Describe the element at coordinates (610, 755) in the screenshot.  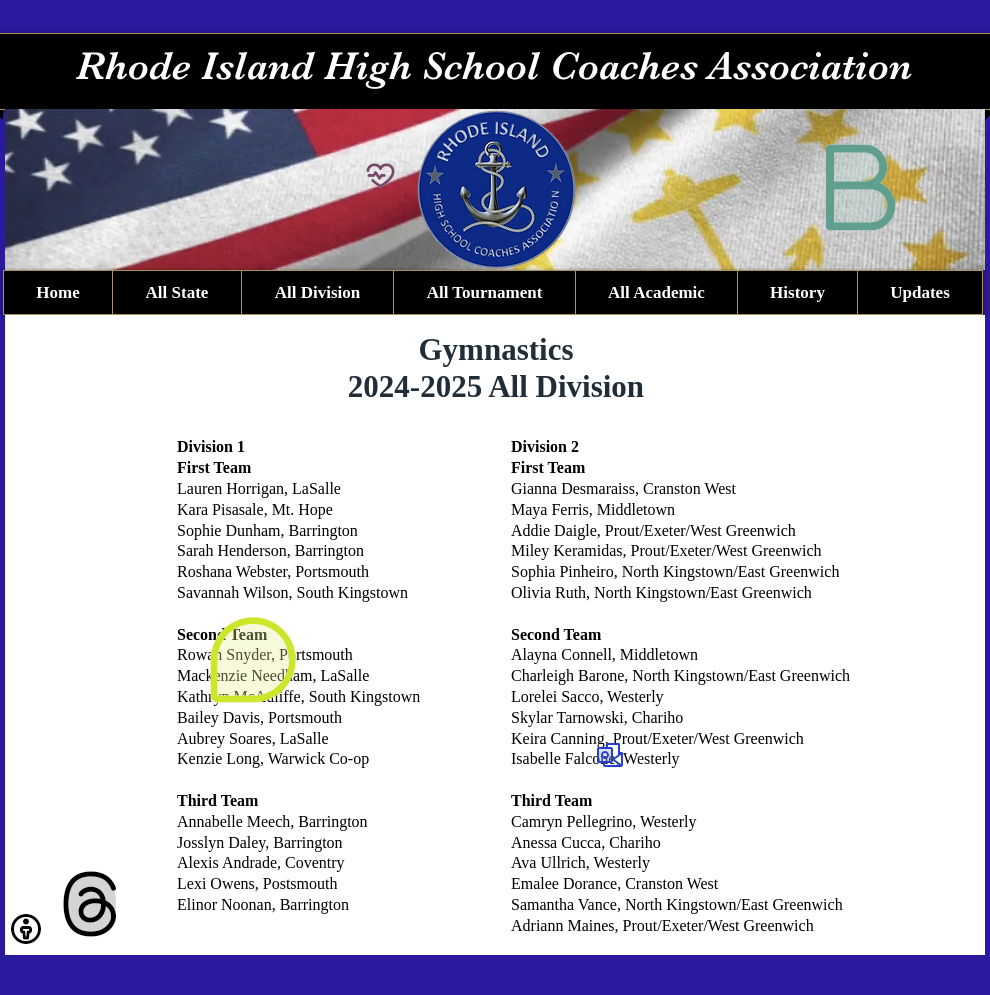
I see `open microsoft outlook email app` at that location.